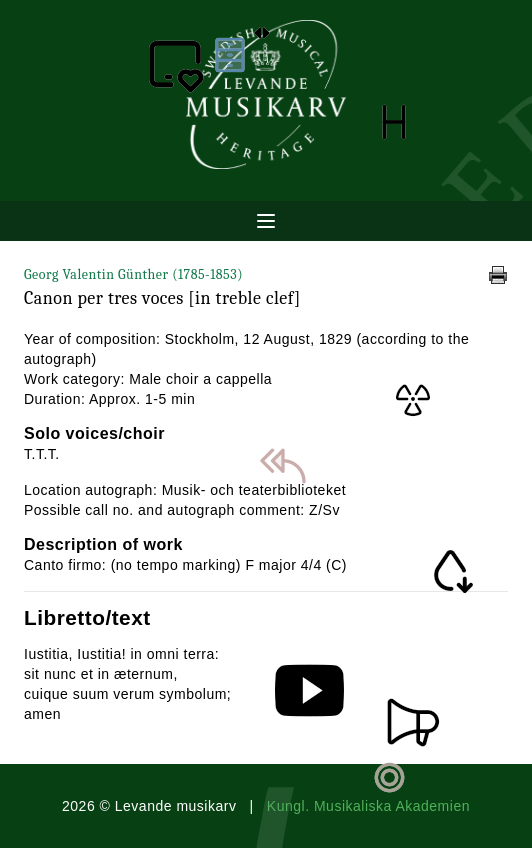 The image size is (532, 848). Describe the element at coordinates (175, 64) in the screenshot. I see `add tablet to favorites` at that location.